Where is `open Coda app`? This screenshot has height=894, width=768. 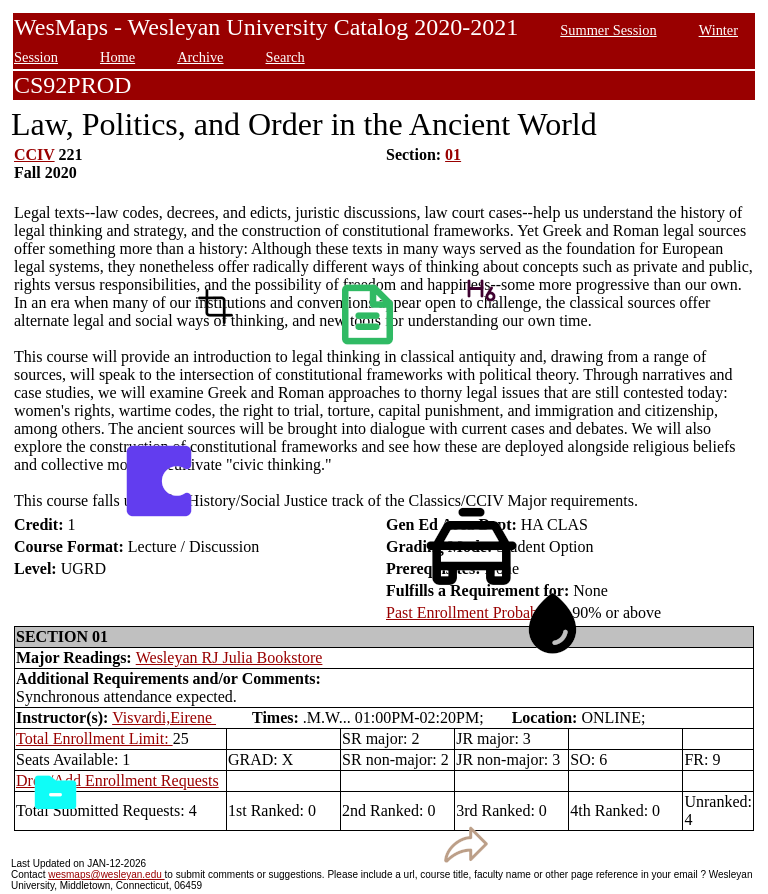 open Coda app is located at coordinates (159, 481).